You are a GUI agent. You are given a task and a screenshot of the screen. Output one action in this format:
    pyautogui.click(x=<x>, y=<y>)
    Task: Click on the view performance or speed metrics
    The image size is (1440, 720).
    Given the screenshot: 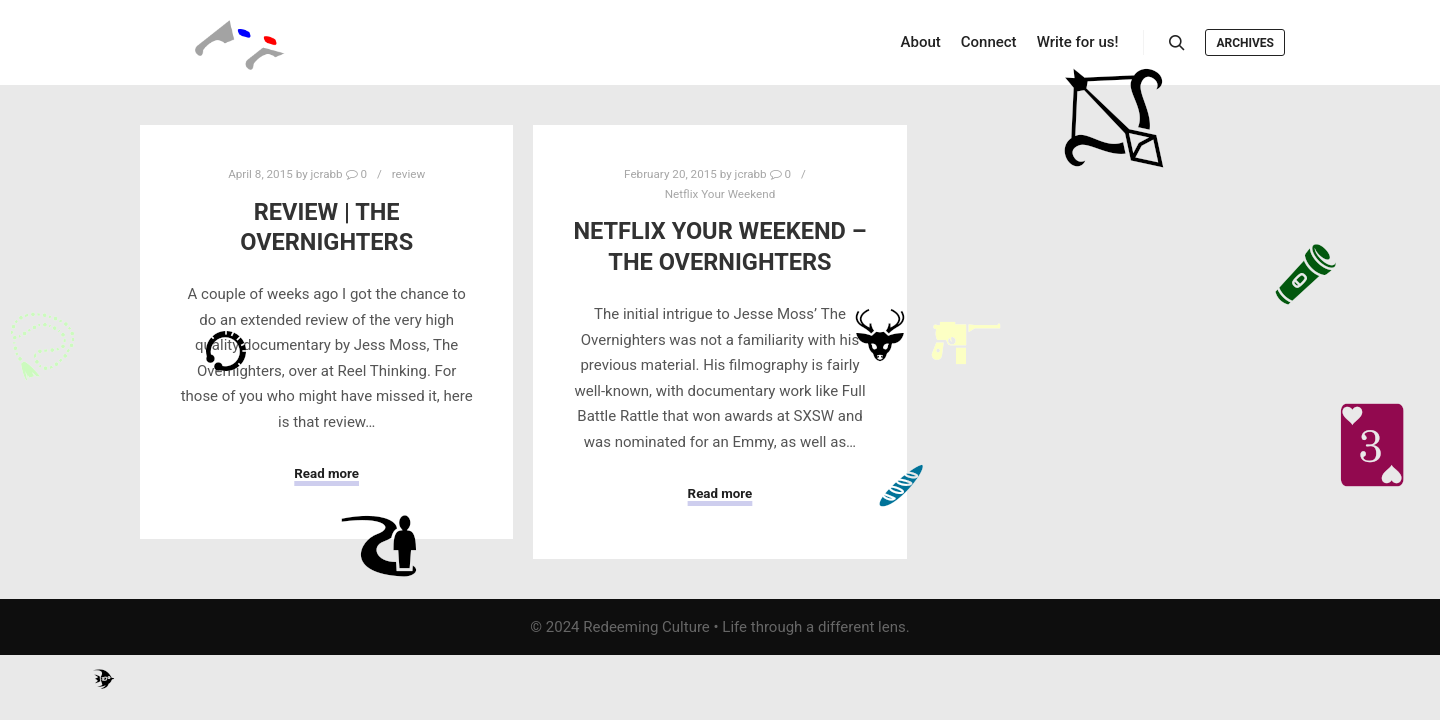 What is the action you would take?
    pyautogui.click(x=226, y=351)
    